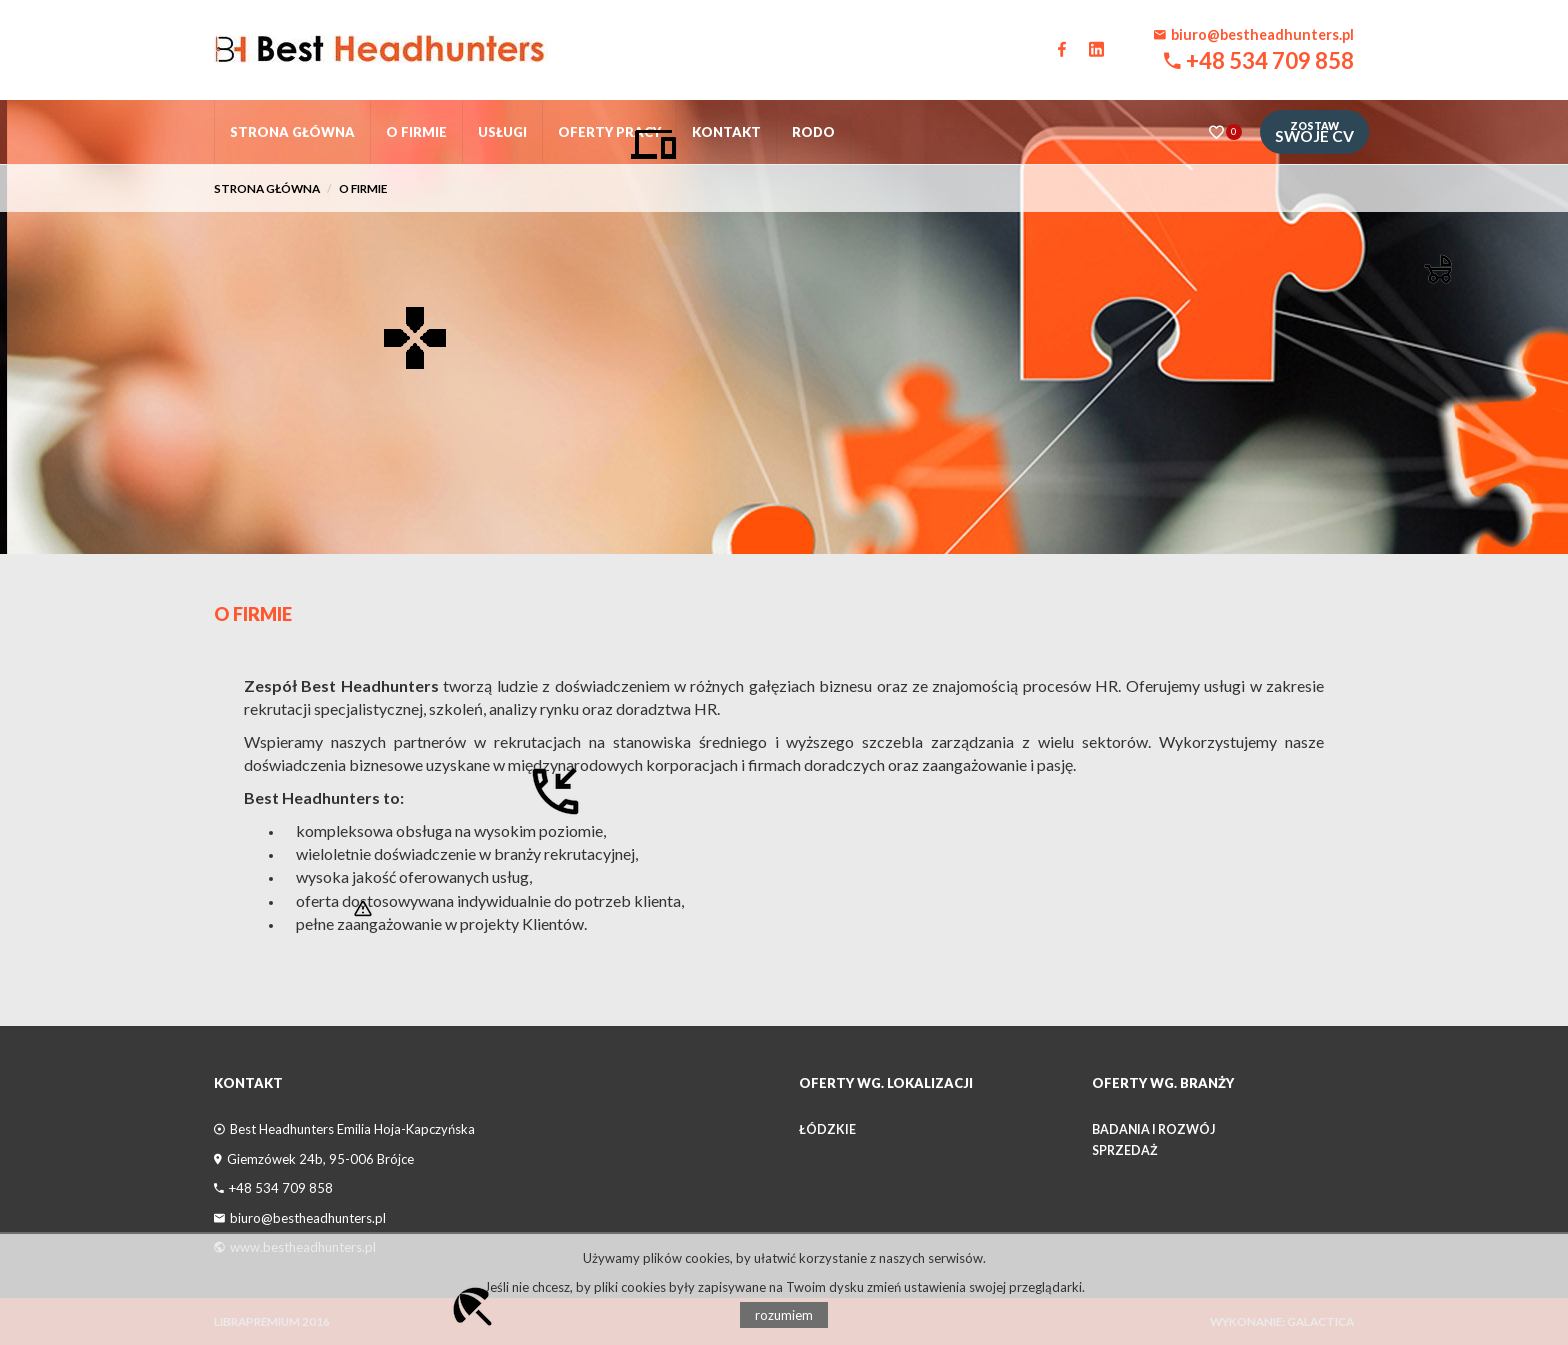  What do you see at coordinates (415, 338) in the screenshot?
I see `access gaming features or game mode` at bounding box center [415, 338].